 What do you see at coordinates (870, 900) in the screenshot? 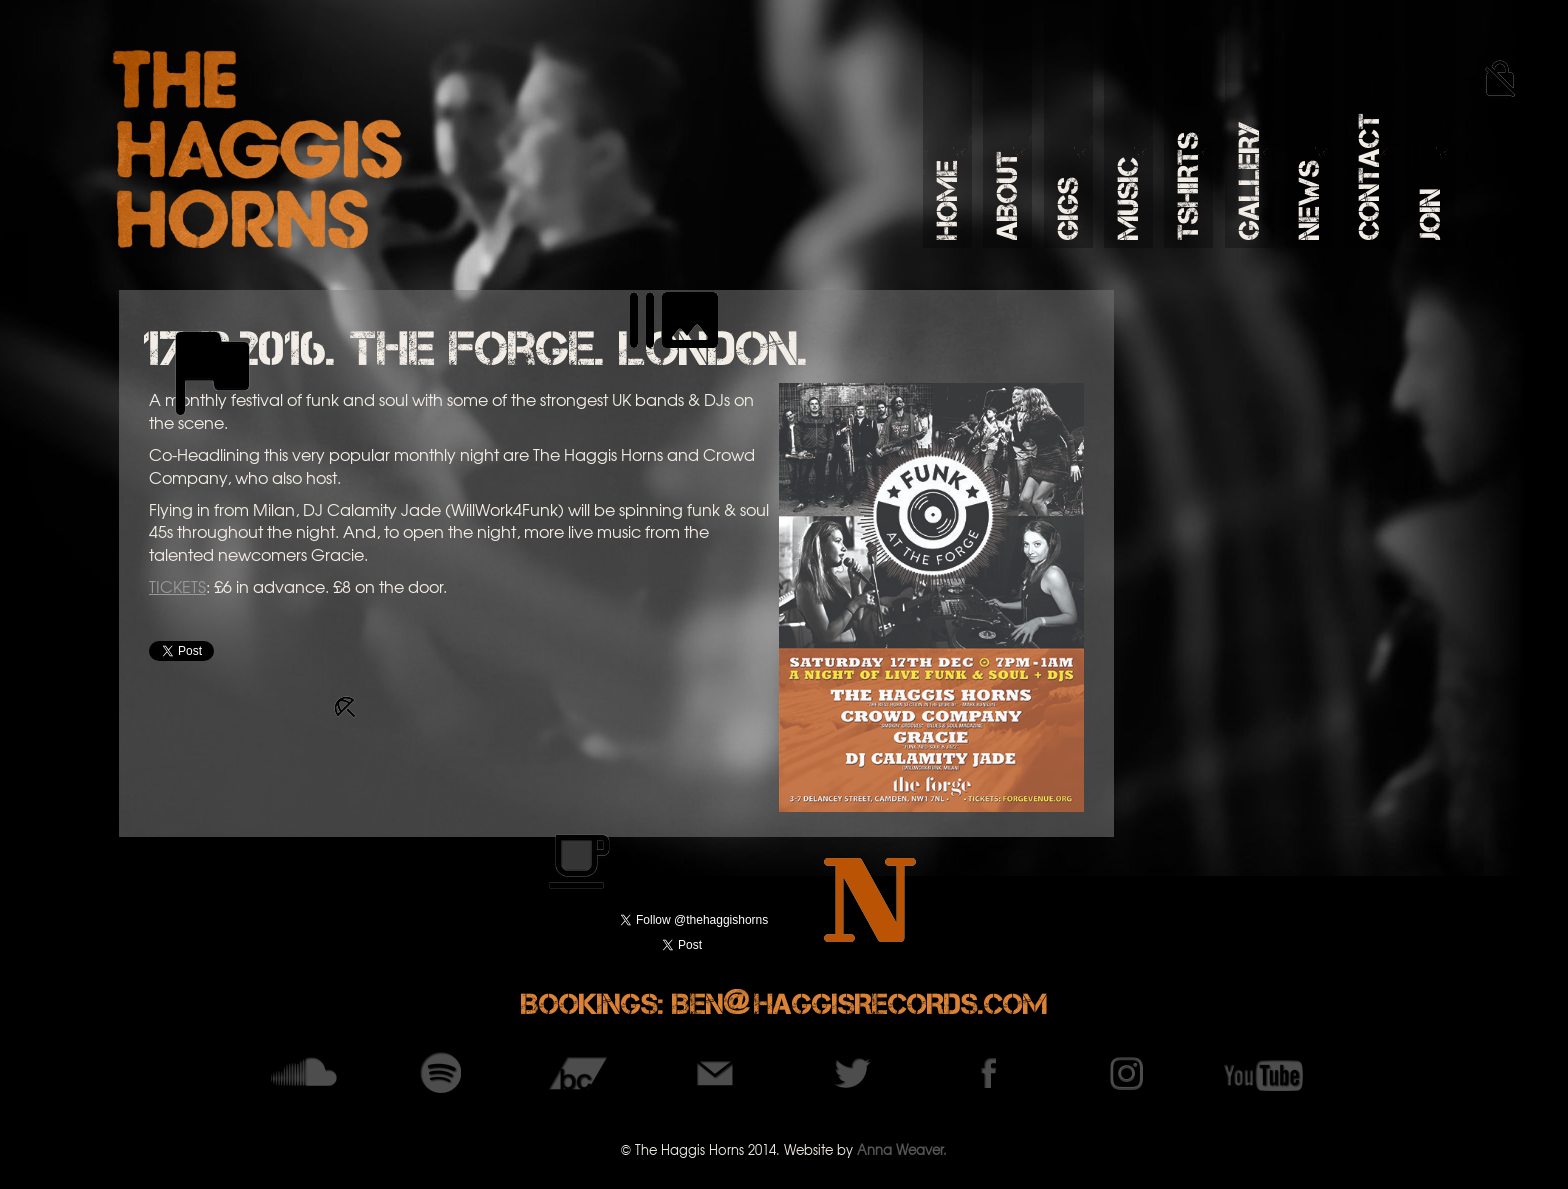
I see `open notion app` at bounding box center [870, 900].